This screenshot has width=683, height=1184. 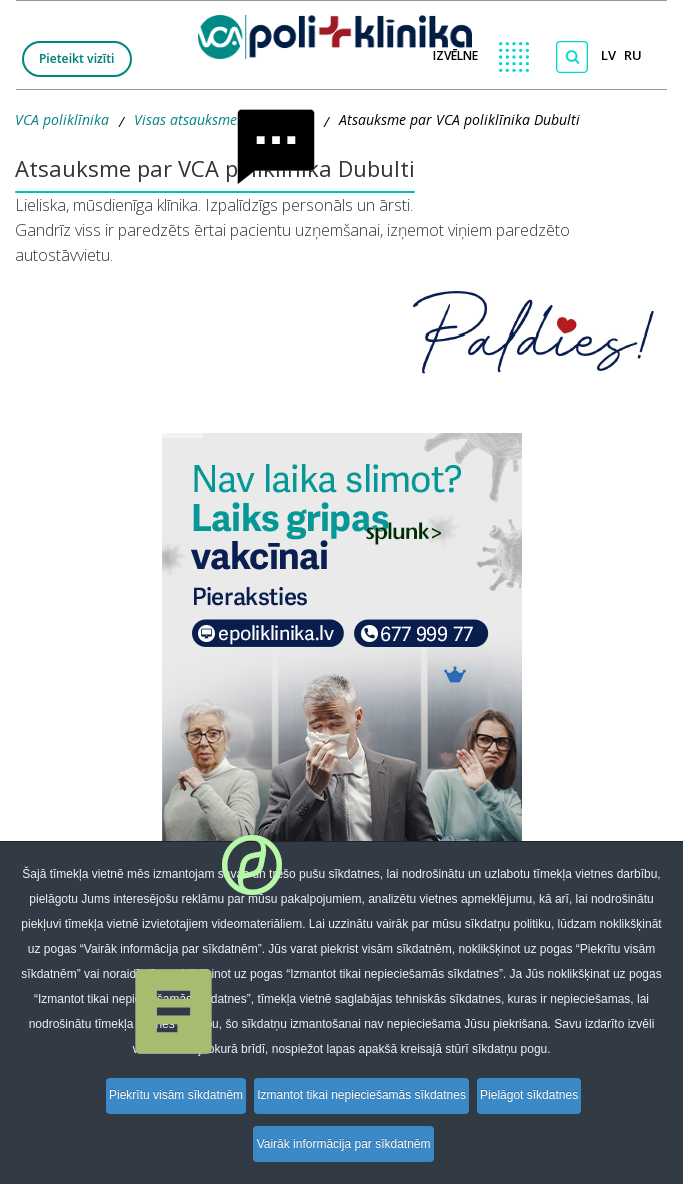 What do you see at coordinates (173, 1011) in the screenshot?
I see `view document list or file directory` at bounding box center [173, 1011].